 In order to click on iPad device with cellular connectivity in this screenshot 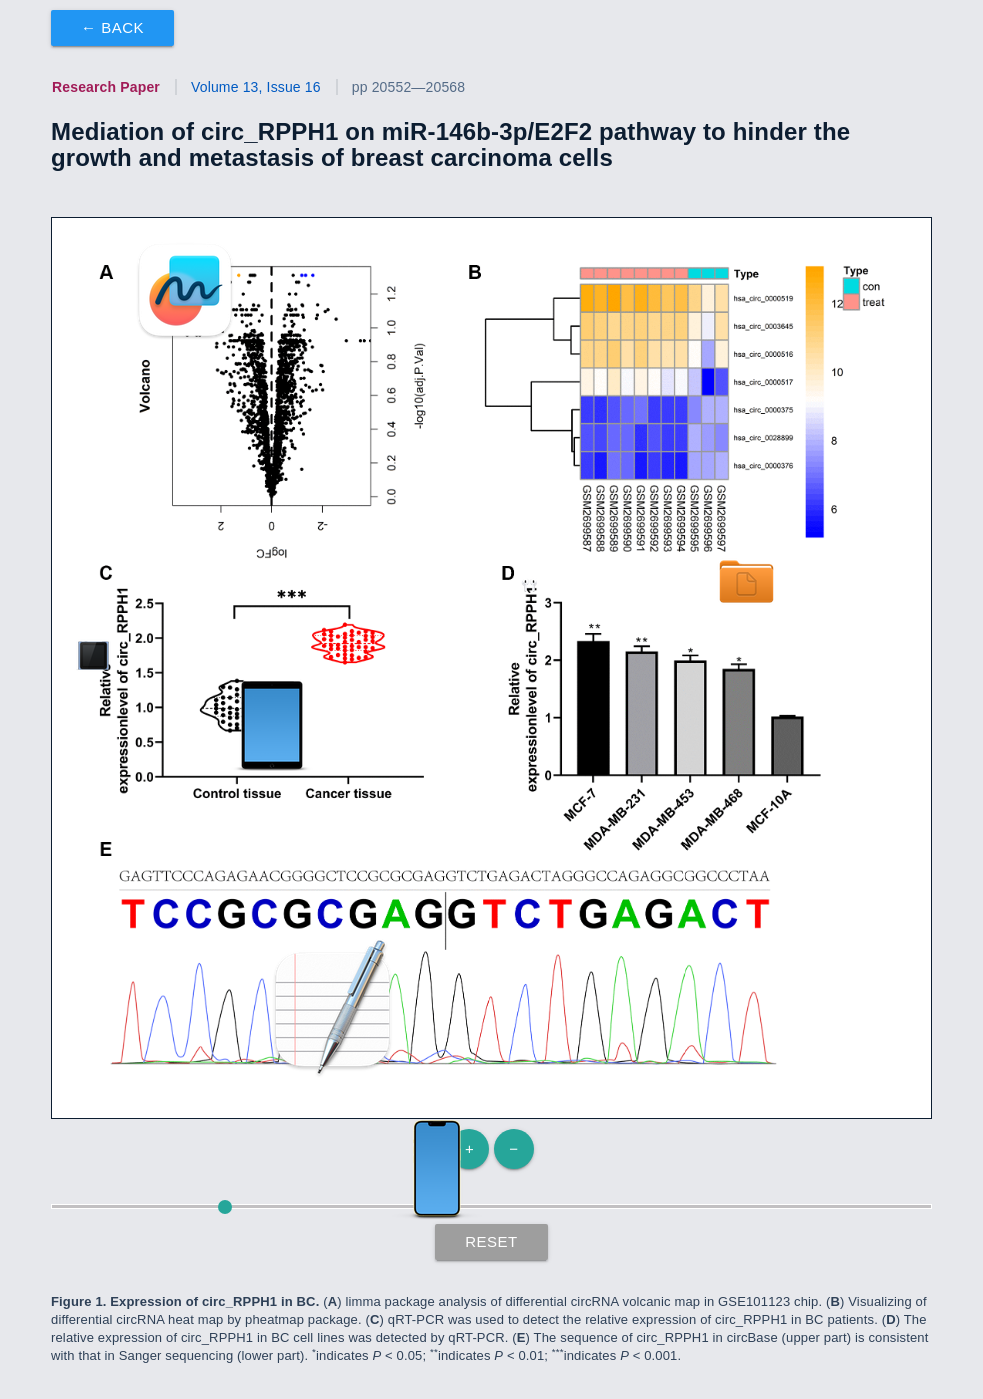, I will do `click(272, 726)`.